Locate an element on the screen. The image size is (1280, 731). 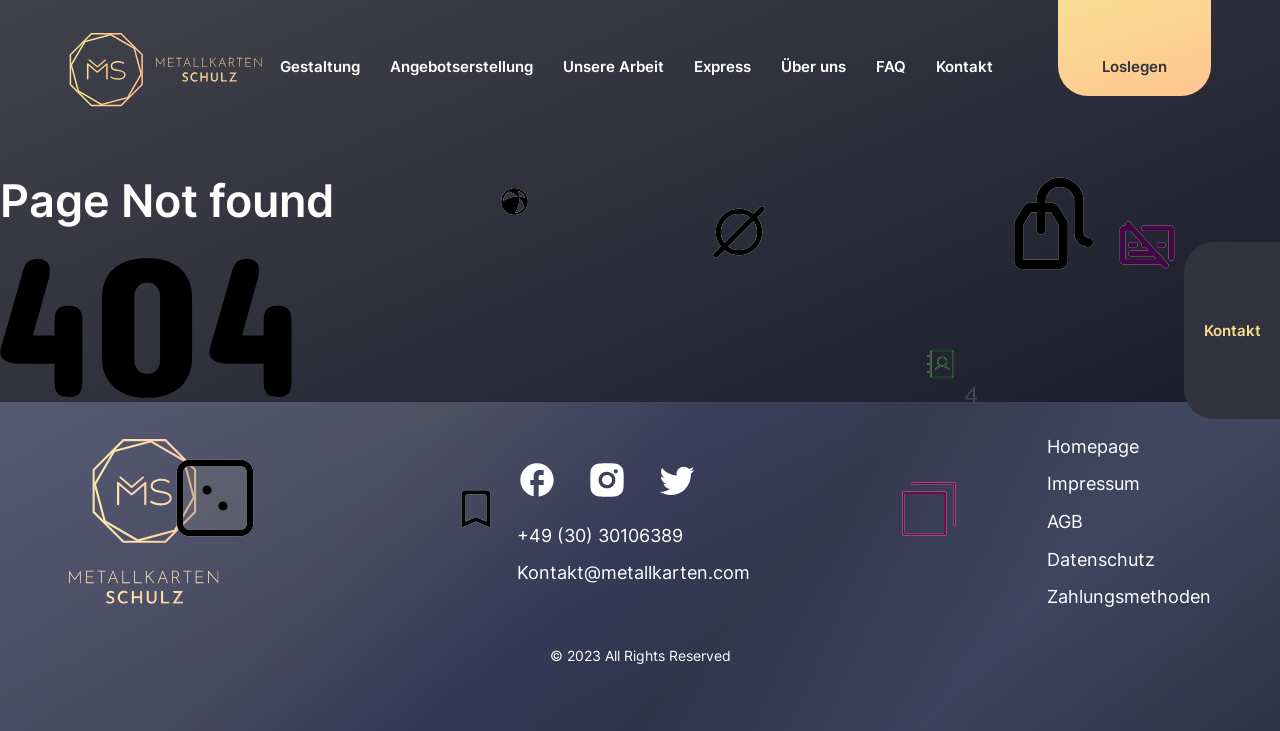
disable subtitles or closed captions is located at coordinates (1147, 245).